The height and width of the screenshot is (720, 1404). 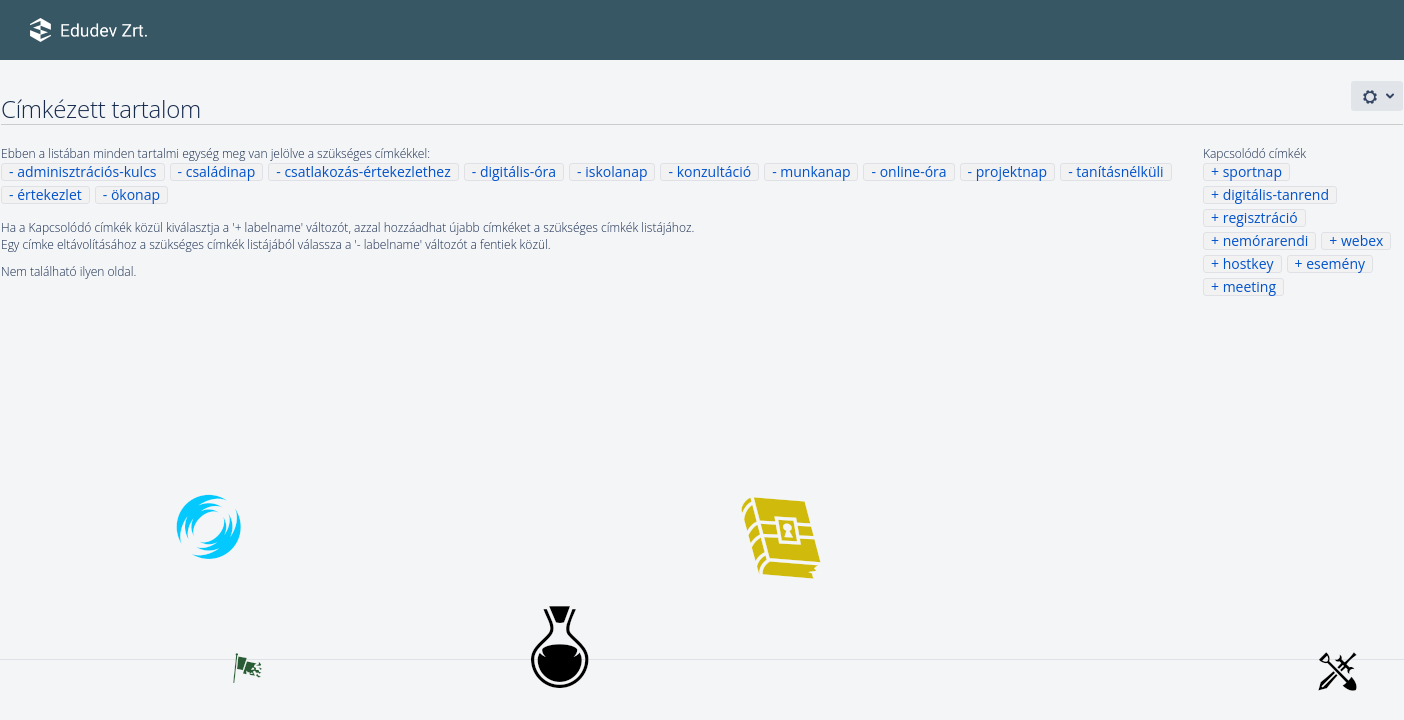 What do you see at coordinates (247, 668) in the screenshot?
I see `indicates a defeated faction or conquered territory` at bounding box center [247, 668].